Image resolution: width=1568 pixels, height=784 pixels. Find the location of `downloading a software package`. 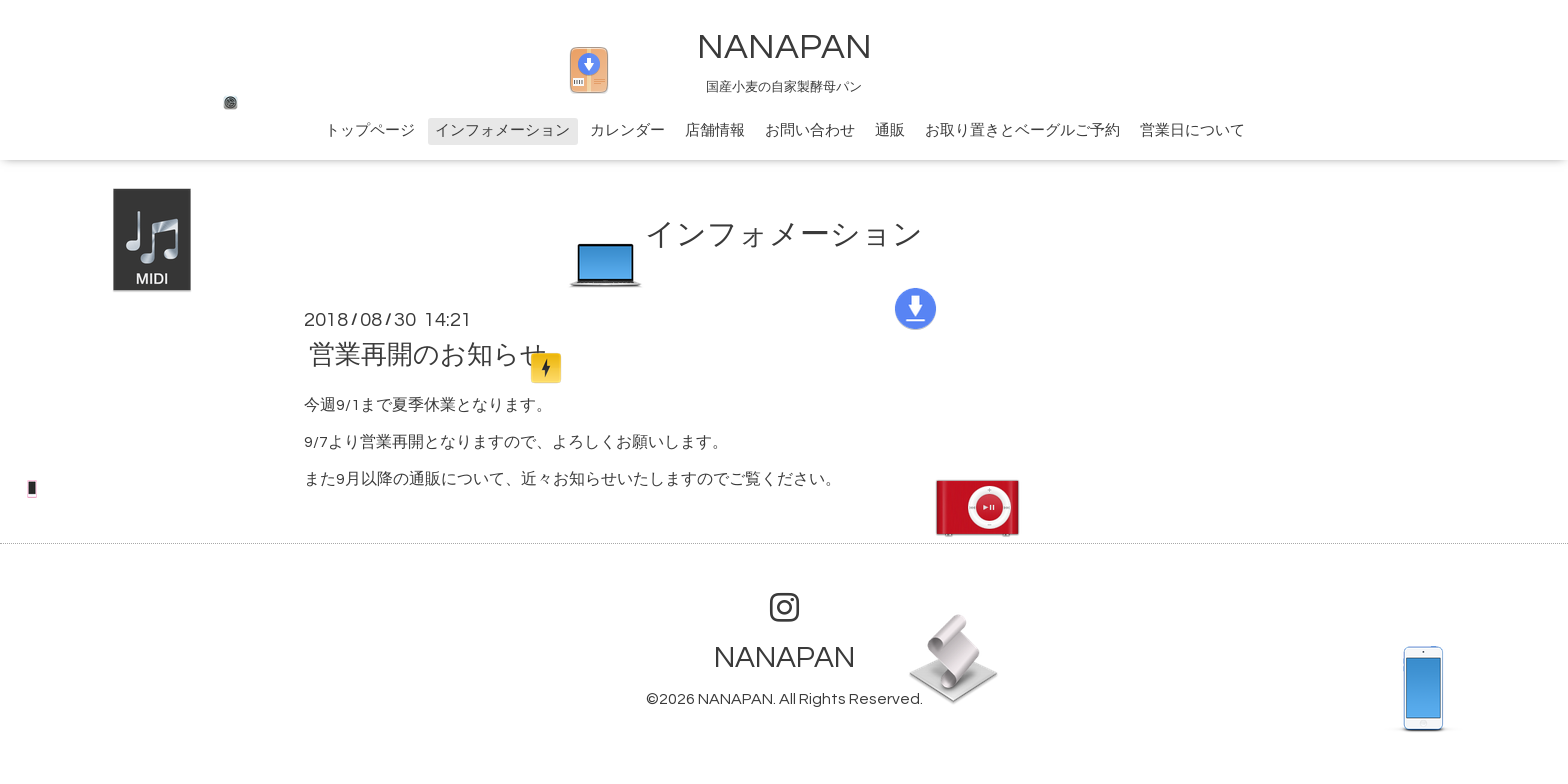

downloading a software package is located at coordinates (589, 70).